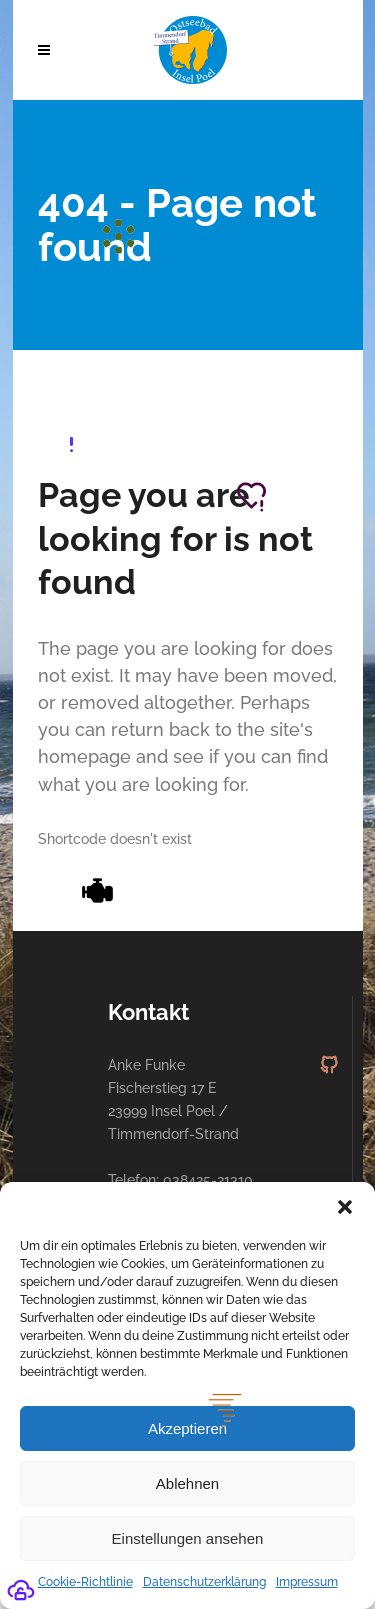  What do you see at coordinates (225, 1409) in the screenshot?
I see `indicates severe weather alert or tornado warning` at bounding box center [225, 1409].